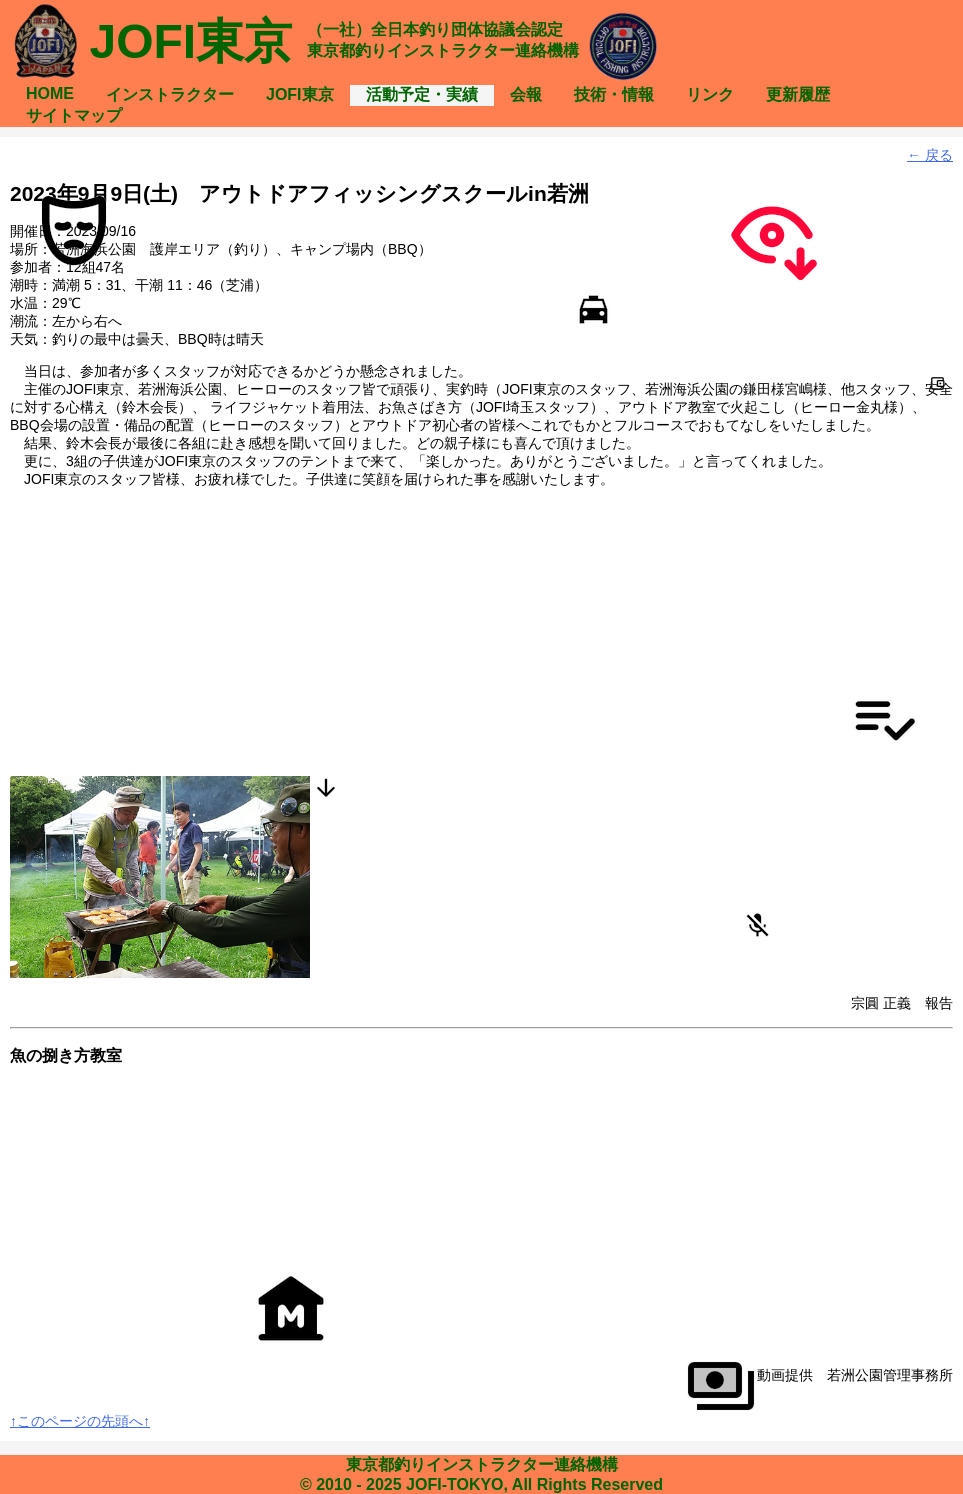 Image resolution: width=963 pixels, height=1494 pixels. I want to click on scroll down to view more content, so click(772, 235).